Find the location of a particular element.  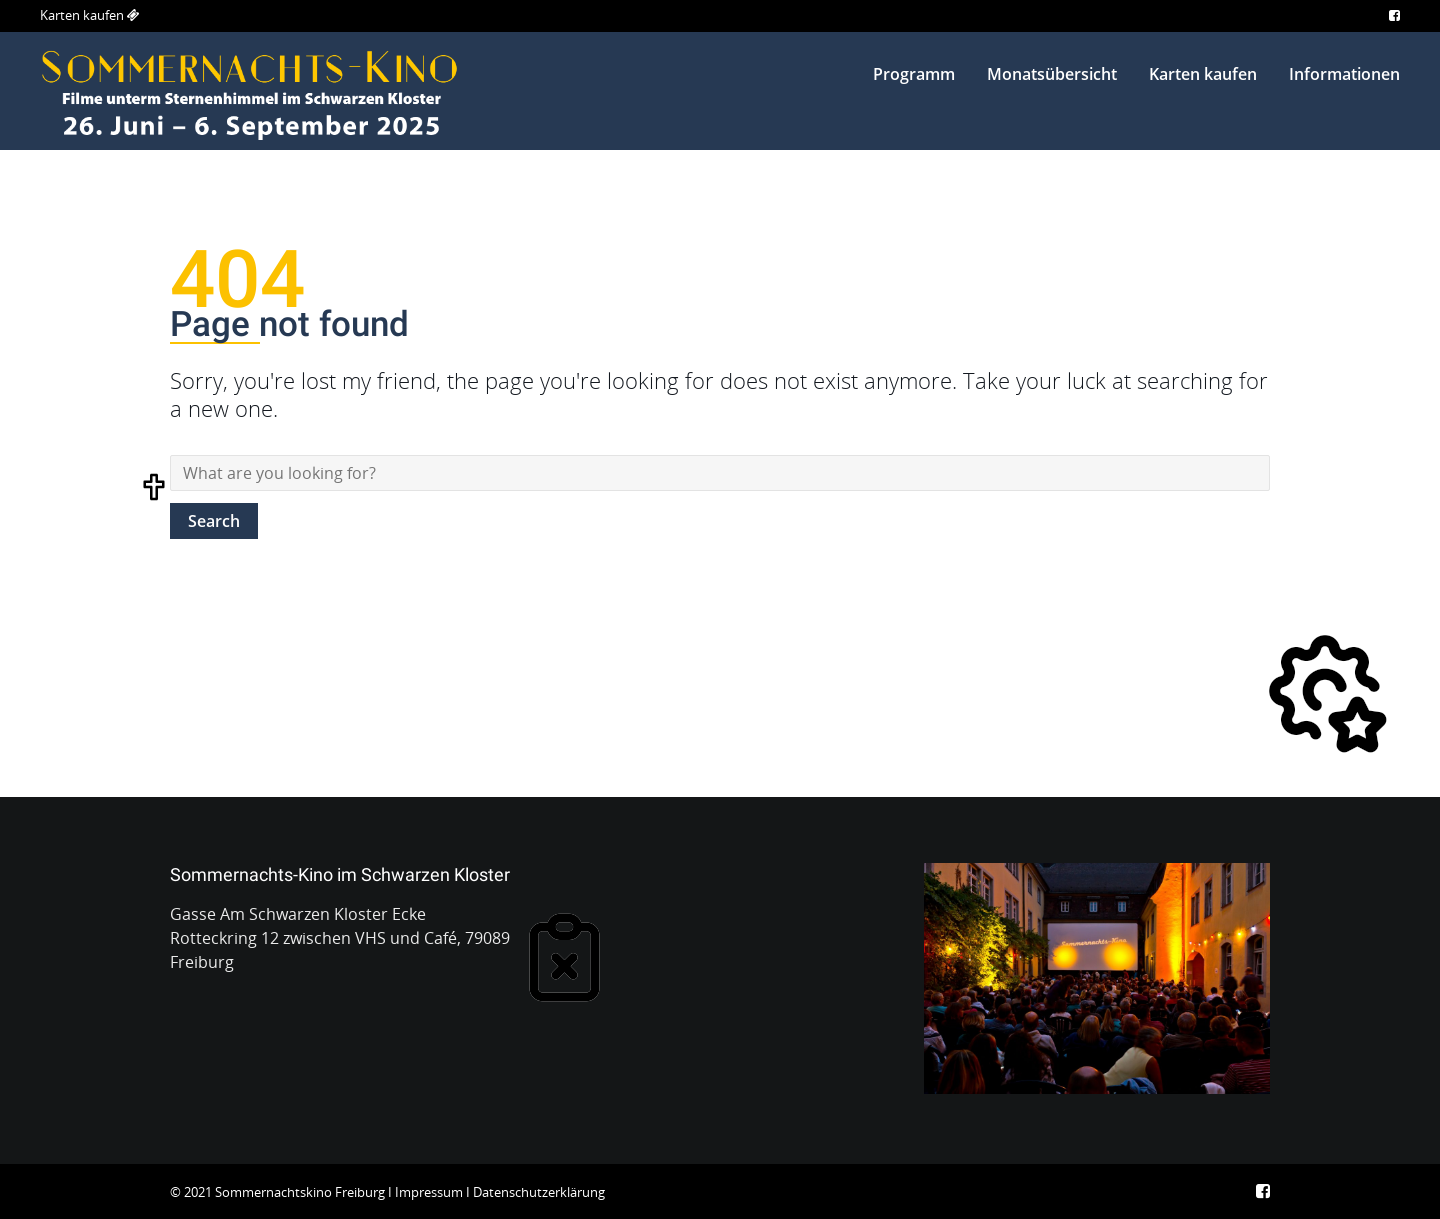

religious or faith-related content is located at coordinates (154, 487).